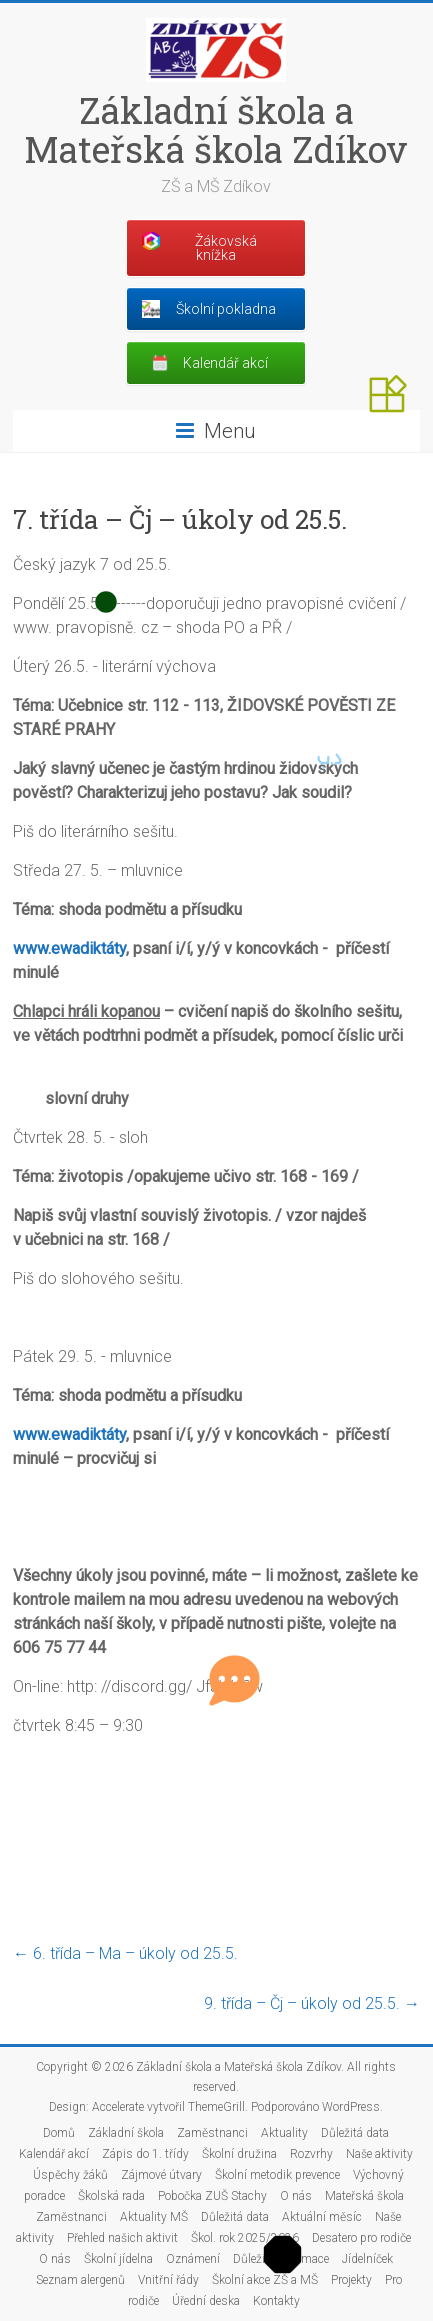 This screenshot has height=2321, width=433. I want to click on open the extensions marketplace, so click(386, 393).